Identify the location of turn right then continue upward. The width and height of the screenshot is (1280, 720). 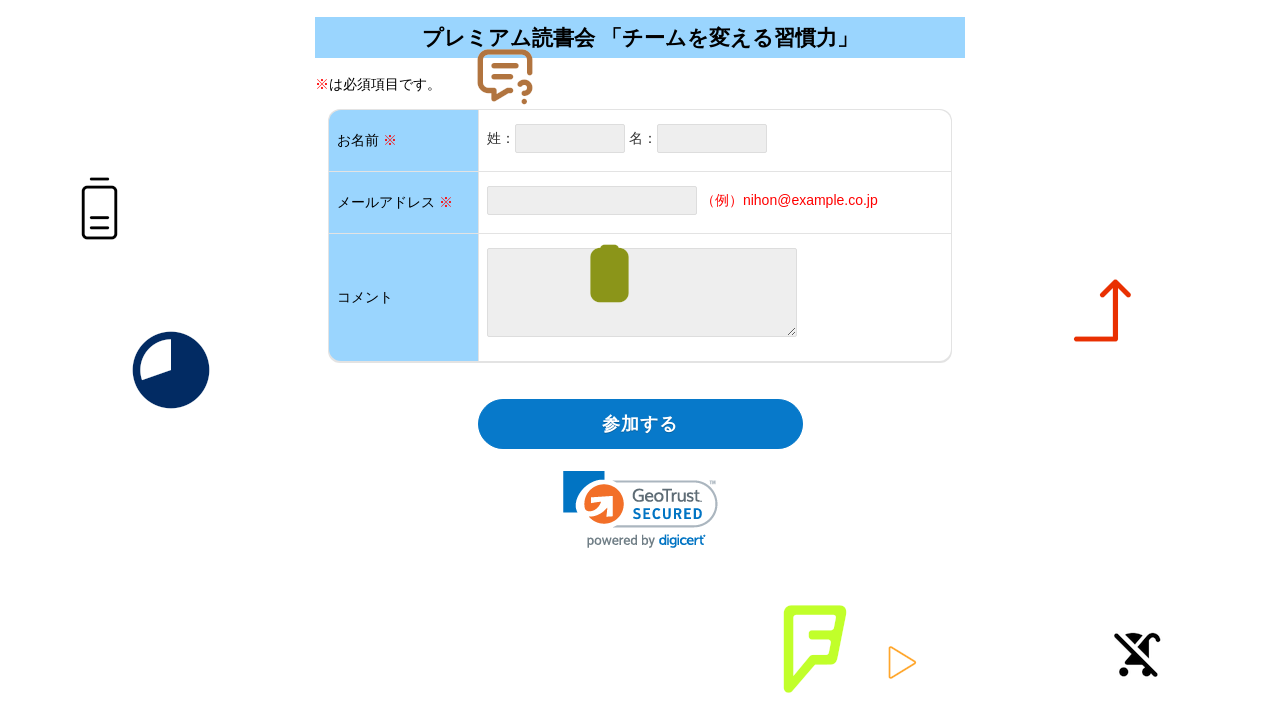
(1102, 310).